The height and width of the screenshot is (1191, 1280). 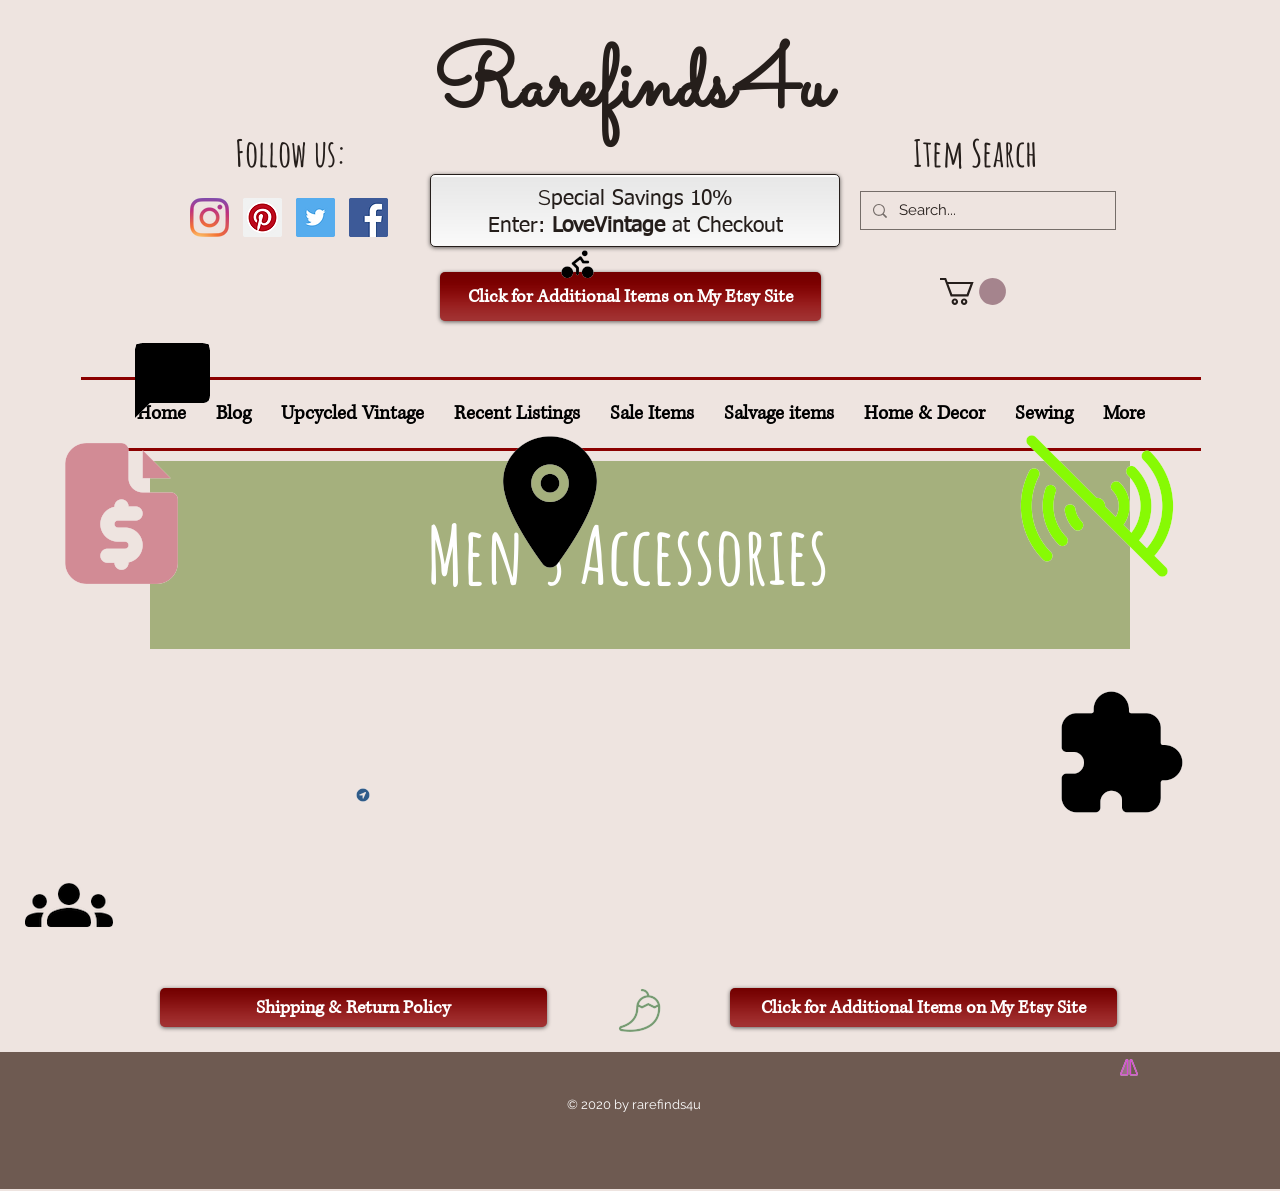 What do you see at coordinates (1129, 1068) in the screenshot?
I see `flip image horizontally` at bounding box center [1129, 1068].